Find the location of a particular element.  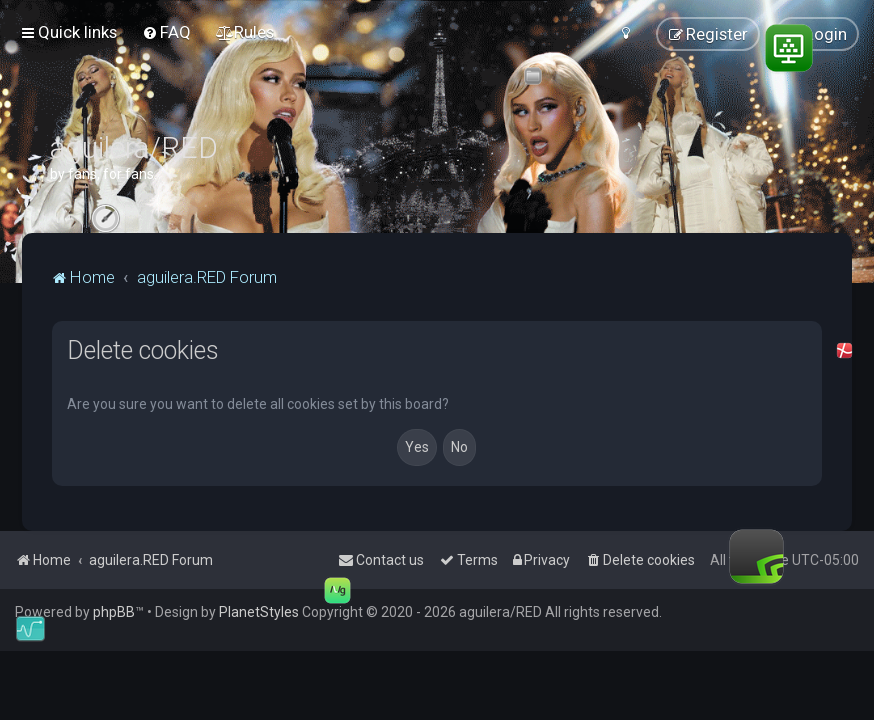

open nvidia app is located at coordinates (756, 556).